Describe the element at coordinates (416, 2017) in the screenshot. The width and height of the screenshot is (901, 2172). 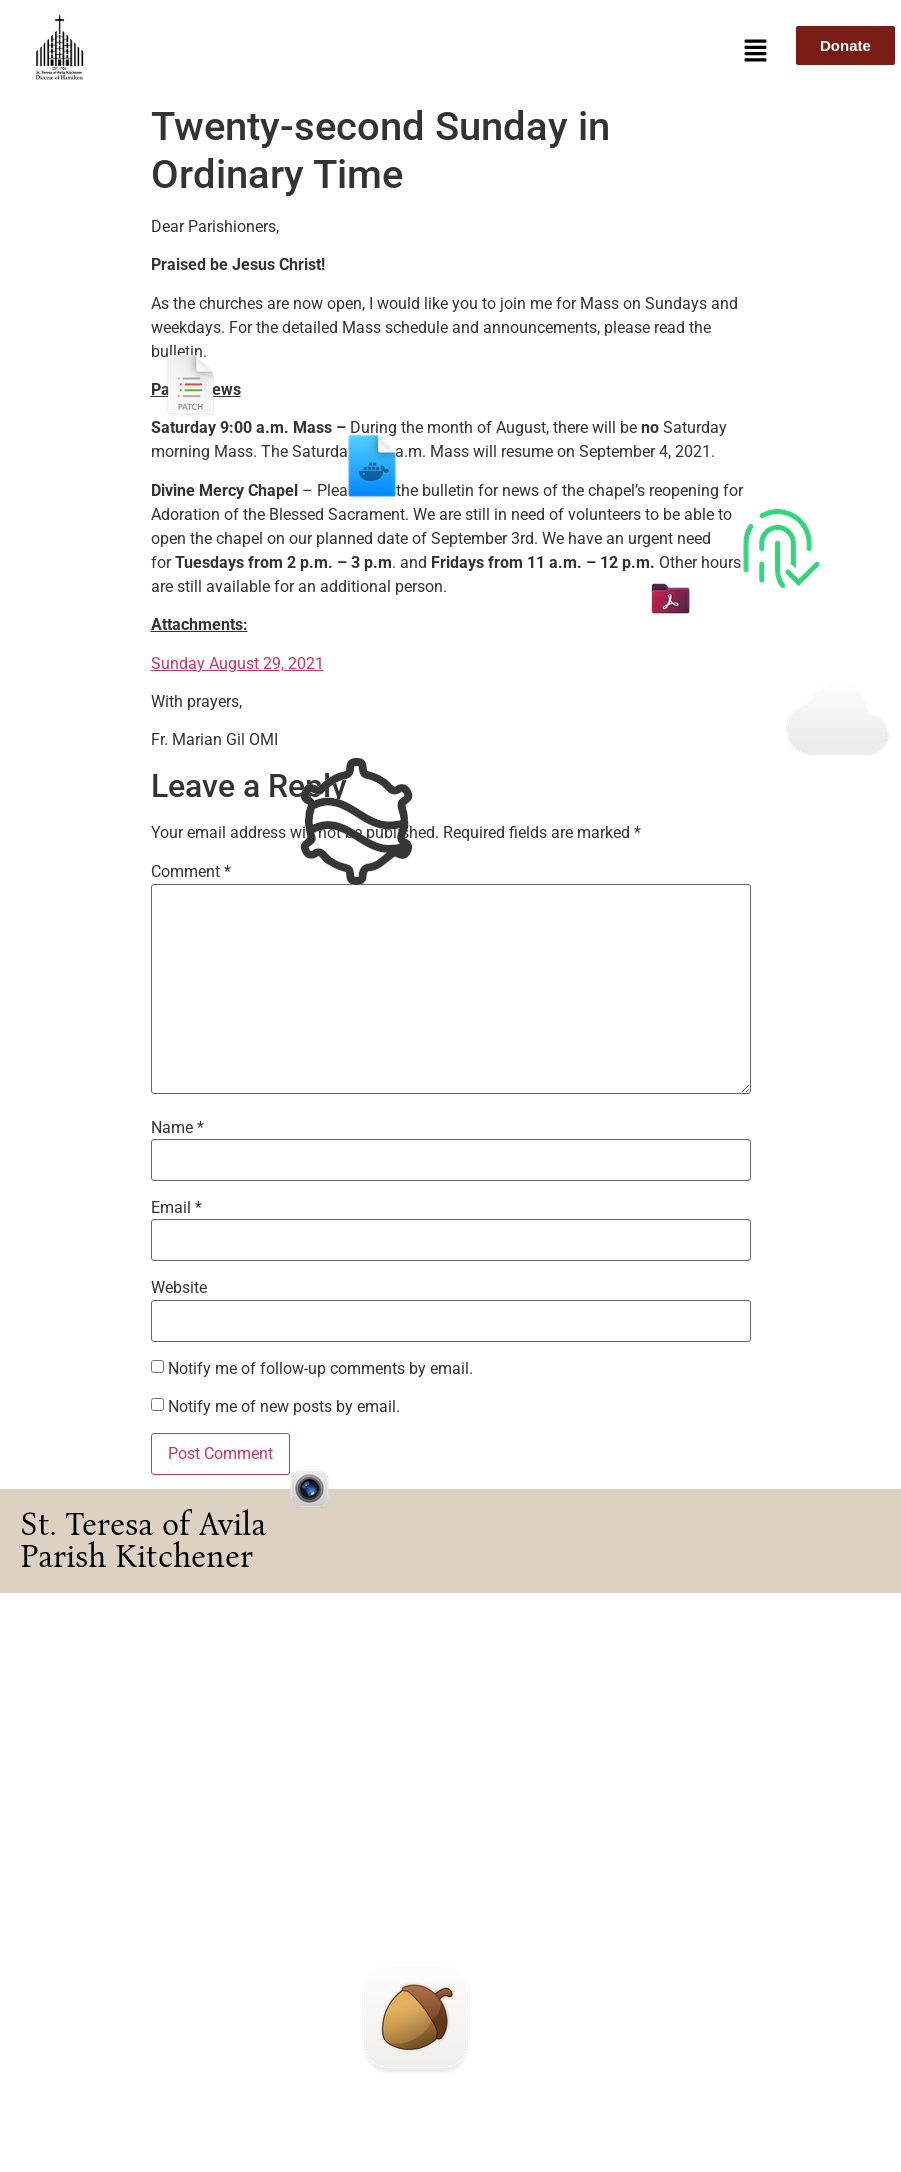
I see `open nutstore cloud storage app` at that location.